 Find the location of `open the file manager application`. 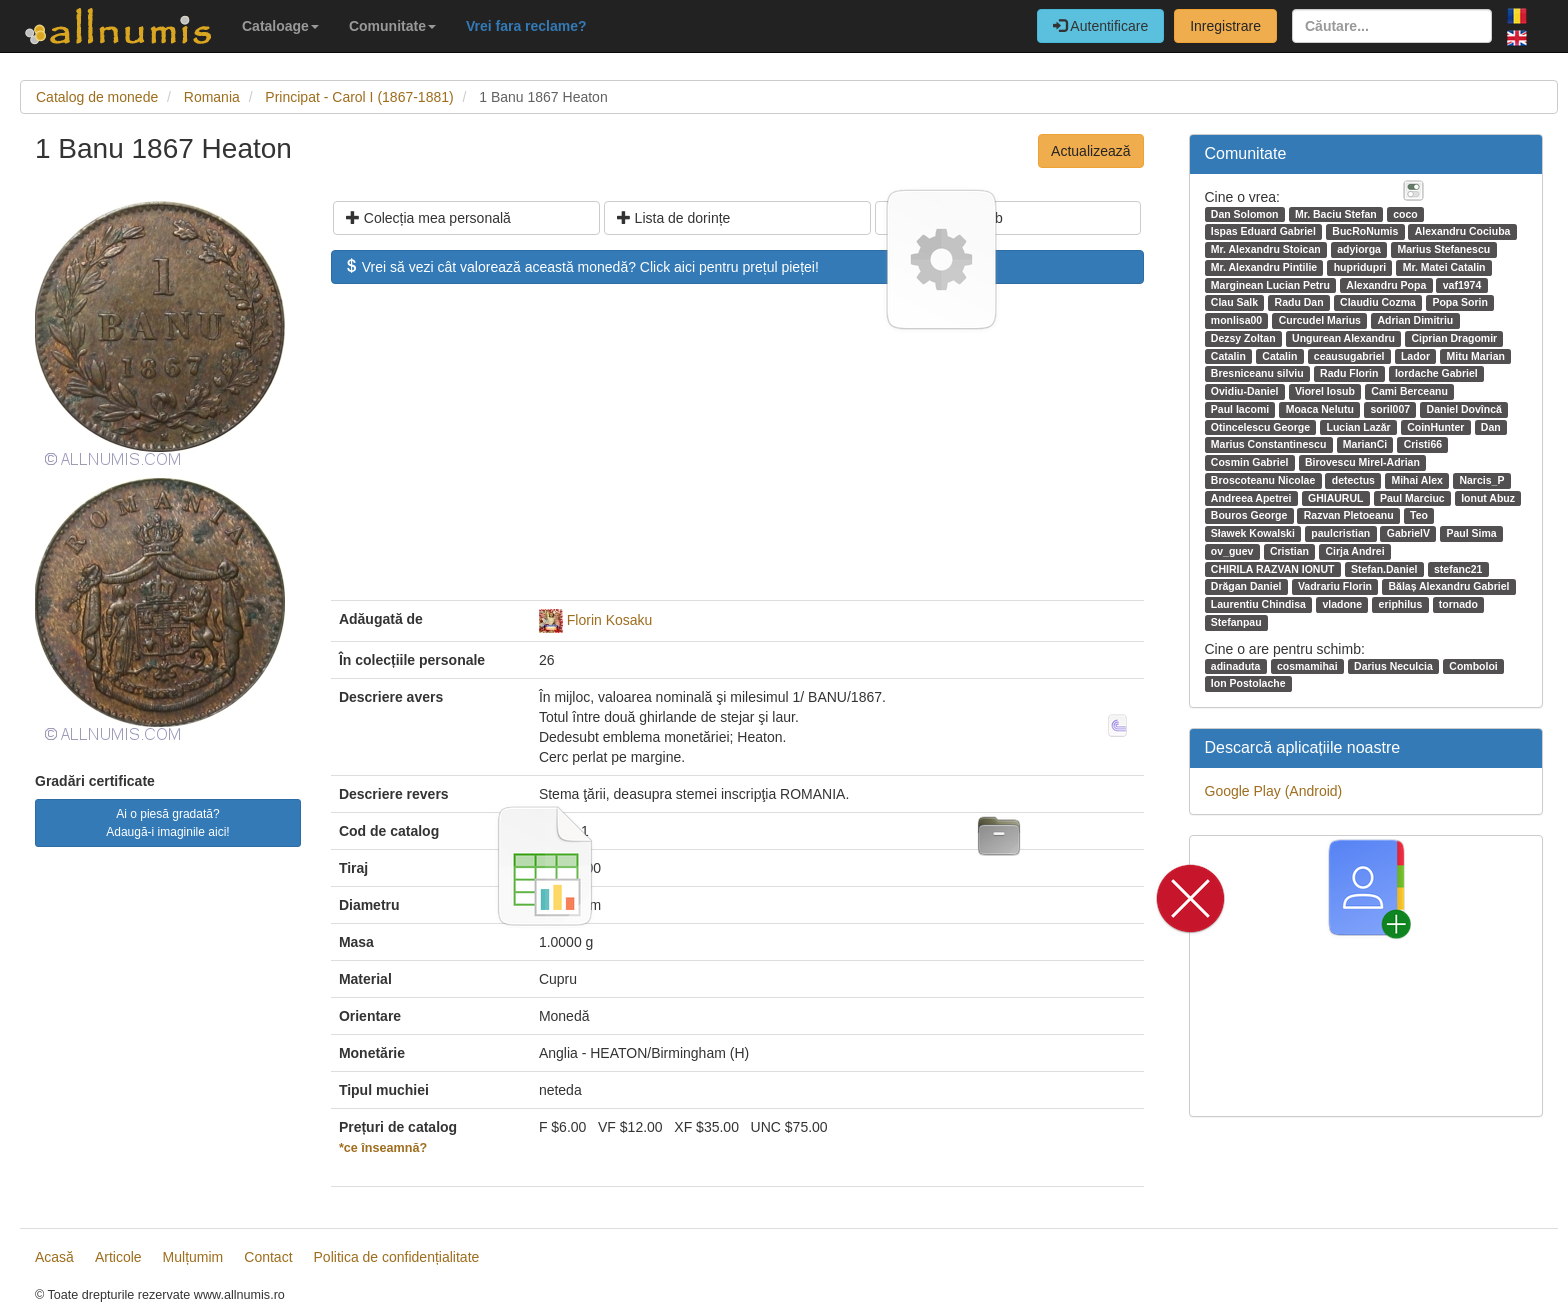

open the file manager application is located at coordinates (999, 836).